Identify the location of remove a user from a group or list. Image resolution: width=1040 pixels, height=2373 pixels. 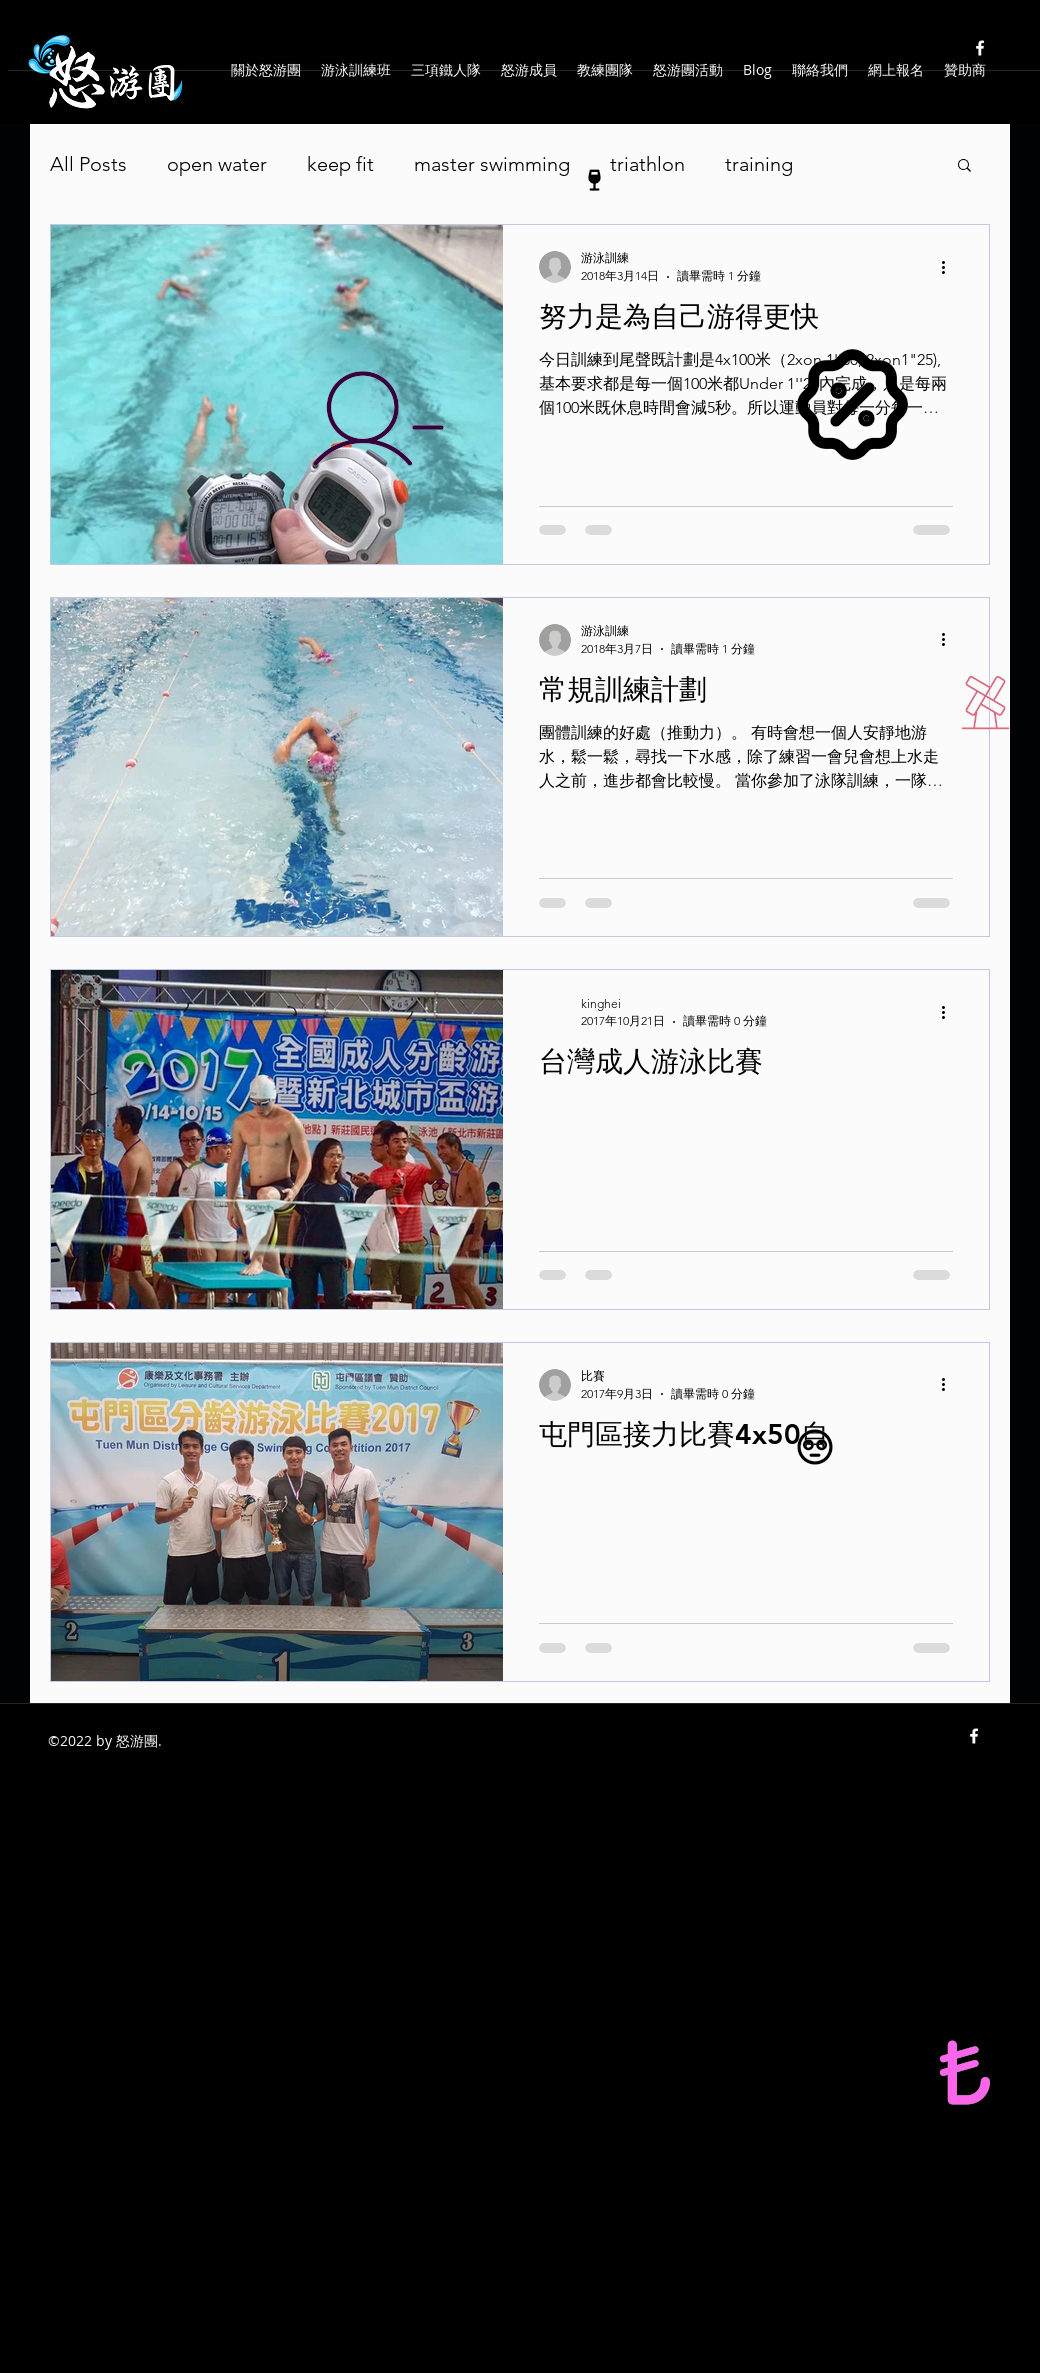
(374, 423).